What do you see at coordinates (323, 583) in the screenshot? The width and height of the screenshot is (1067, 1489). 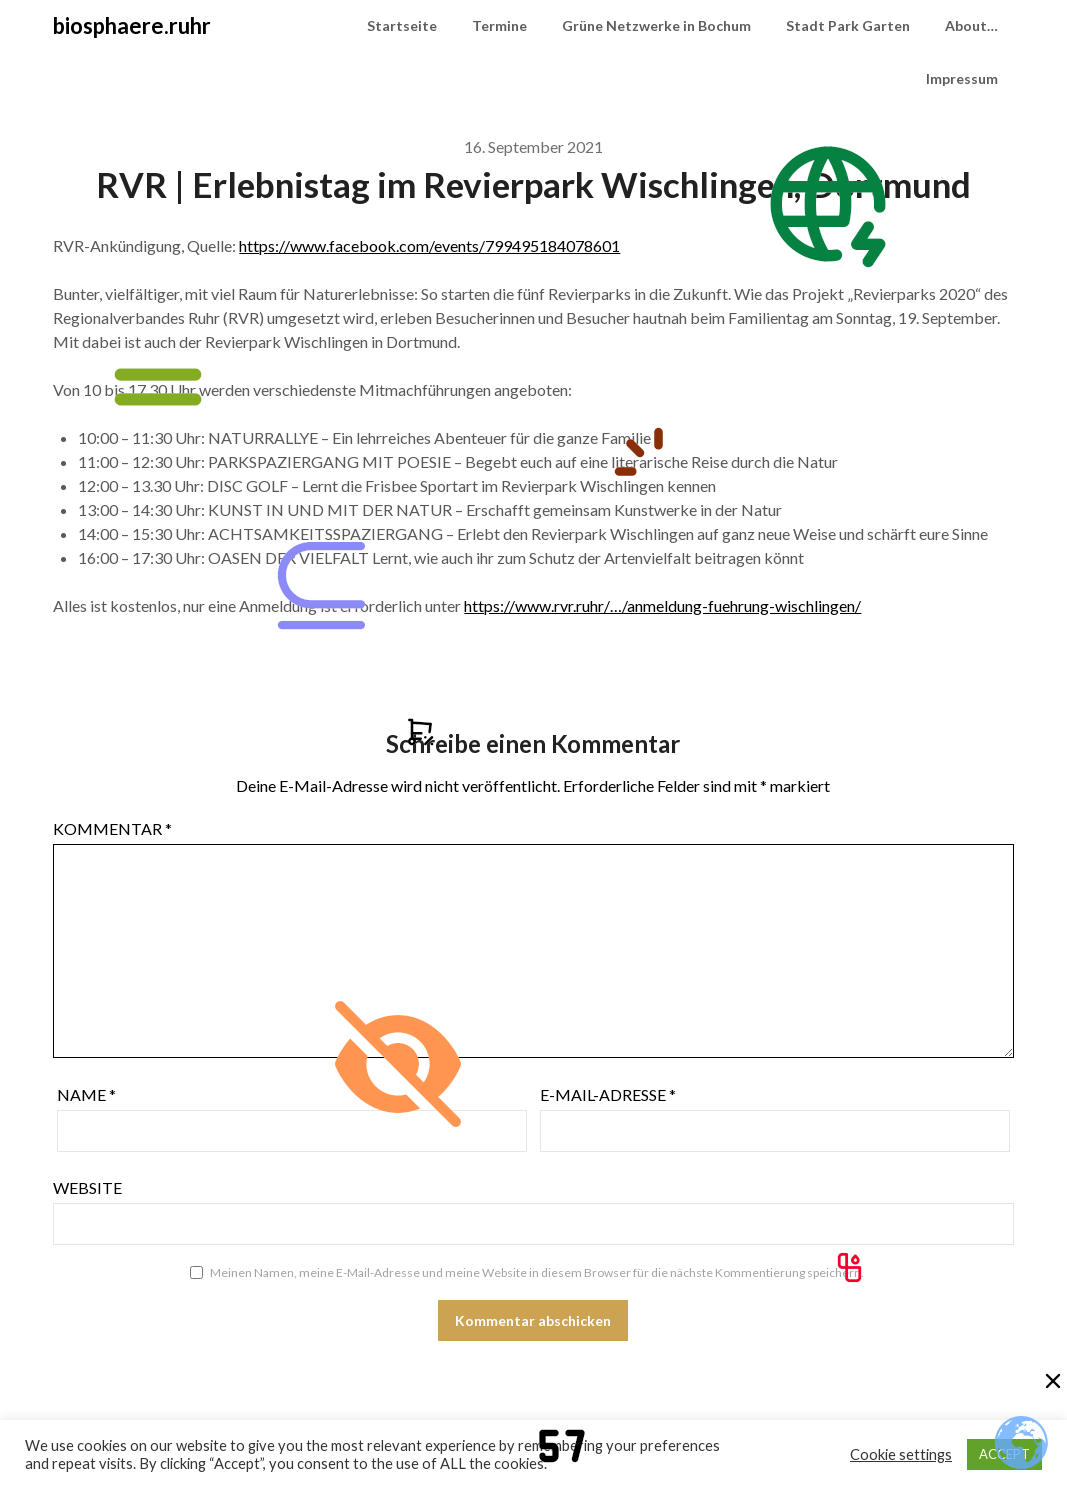 I see `indicates a subset relationship in mathematical notation` at bounding box center [323, 583].